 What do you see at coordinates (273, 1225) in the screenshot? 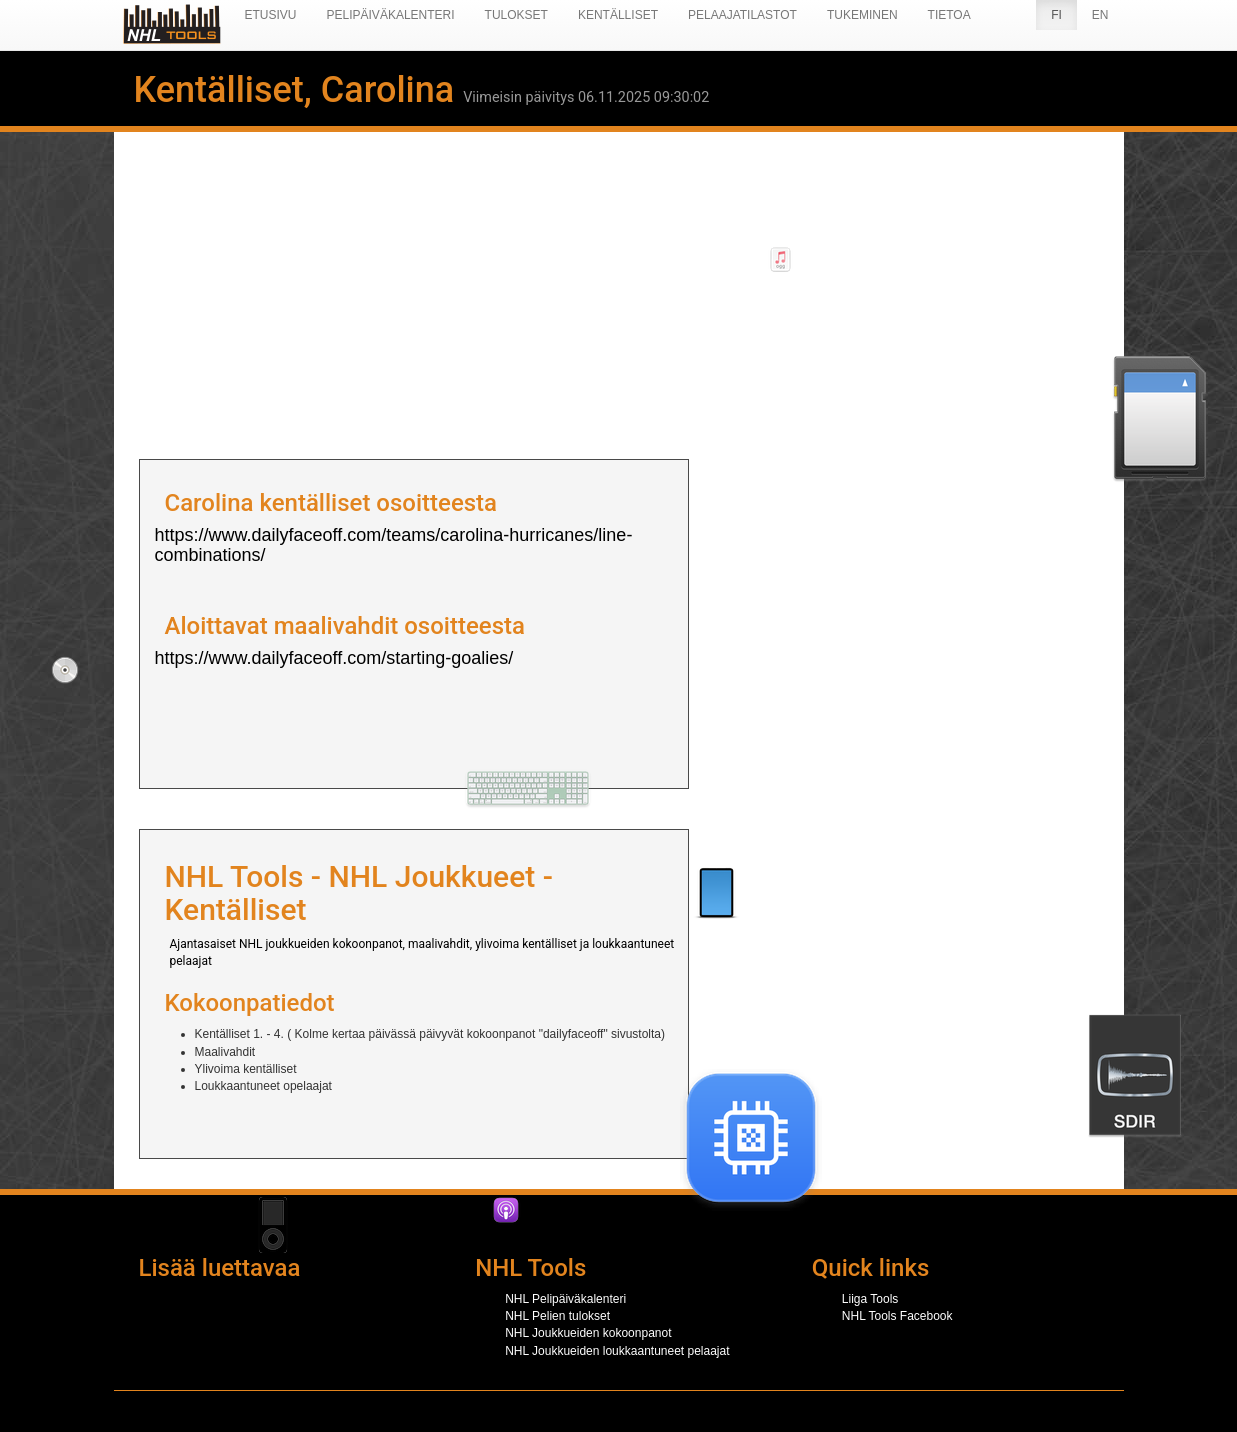
I see `iPod Nano device in sidebar` at bounding box center [273, 1225].